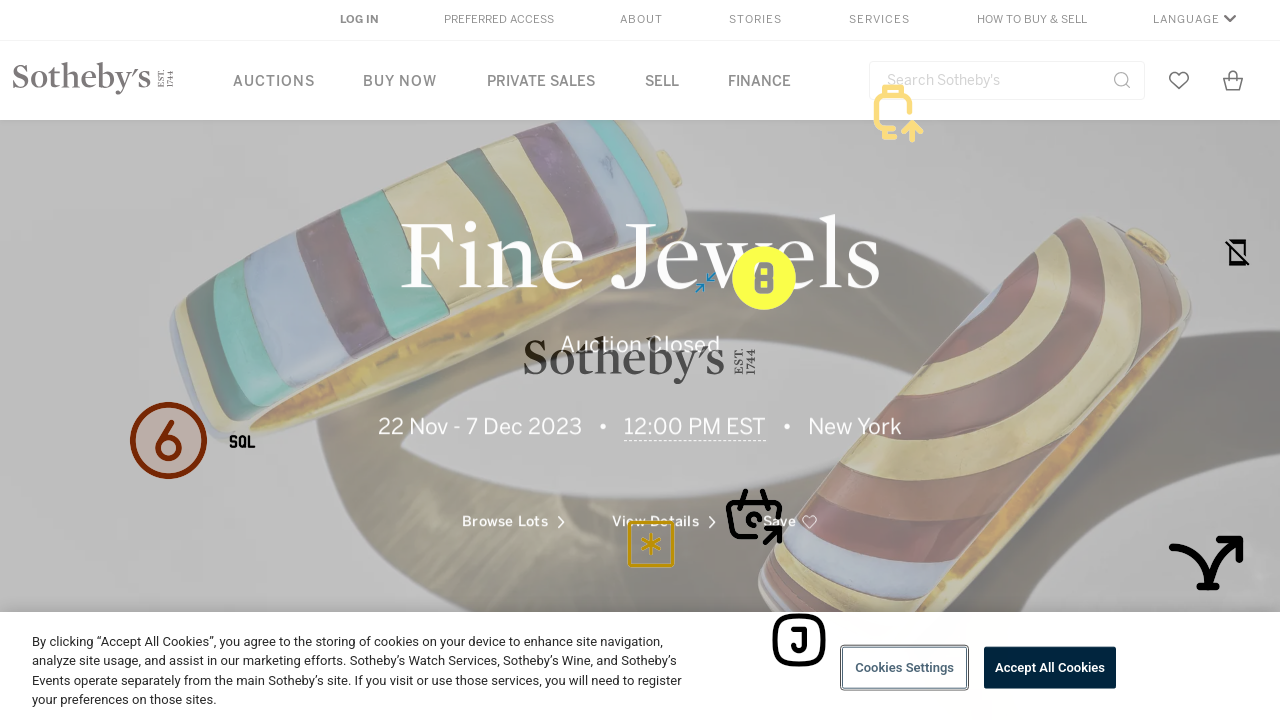  Describe the element at coordinates (764, 278) in the screenshot. I see `indicates step 8 in a multi-step process` at that location.